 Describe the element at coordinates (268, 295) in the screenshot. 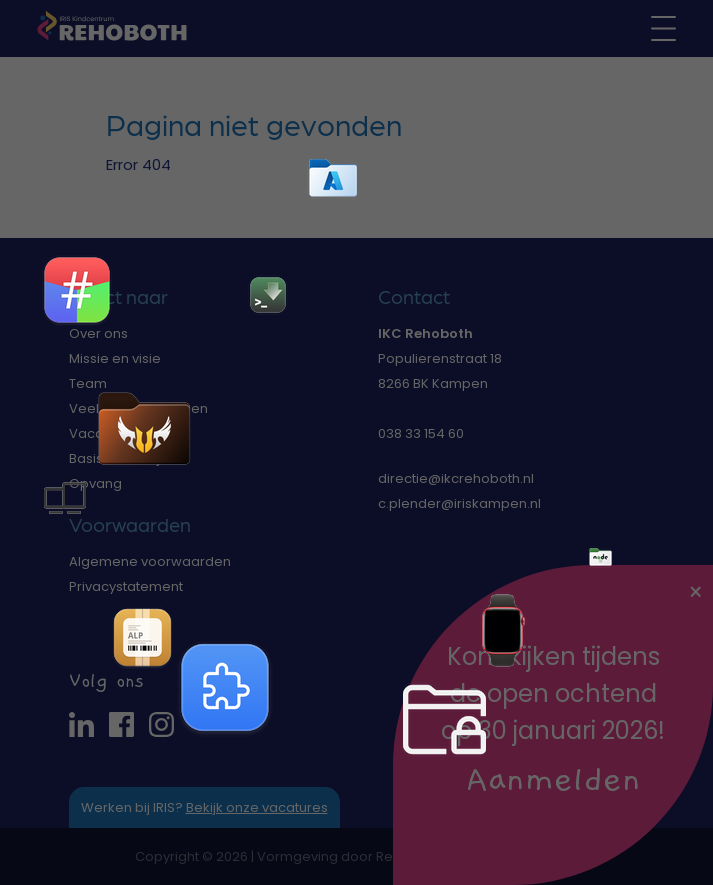

I see `open guake drop-down terminal` at that location.